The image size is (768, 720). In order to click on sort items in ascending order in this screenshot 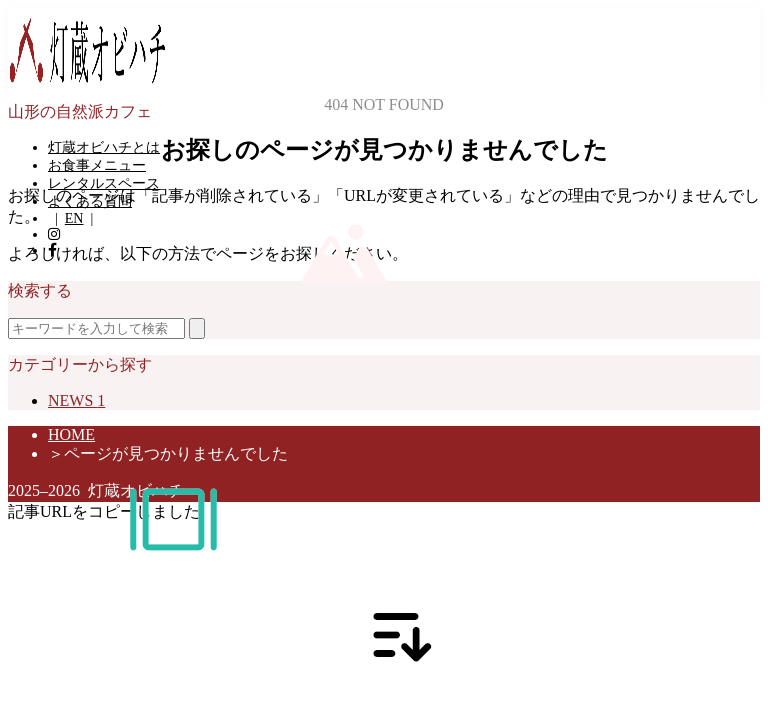, I will do `click(400, 635)`.